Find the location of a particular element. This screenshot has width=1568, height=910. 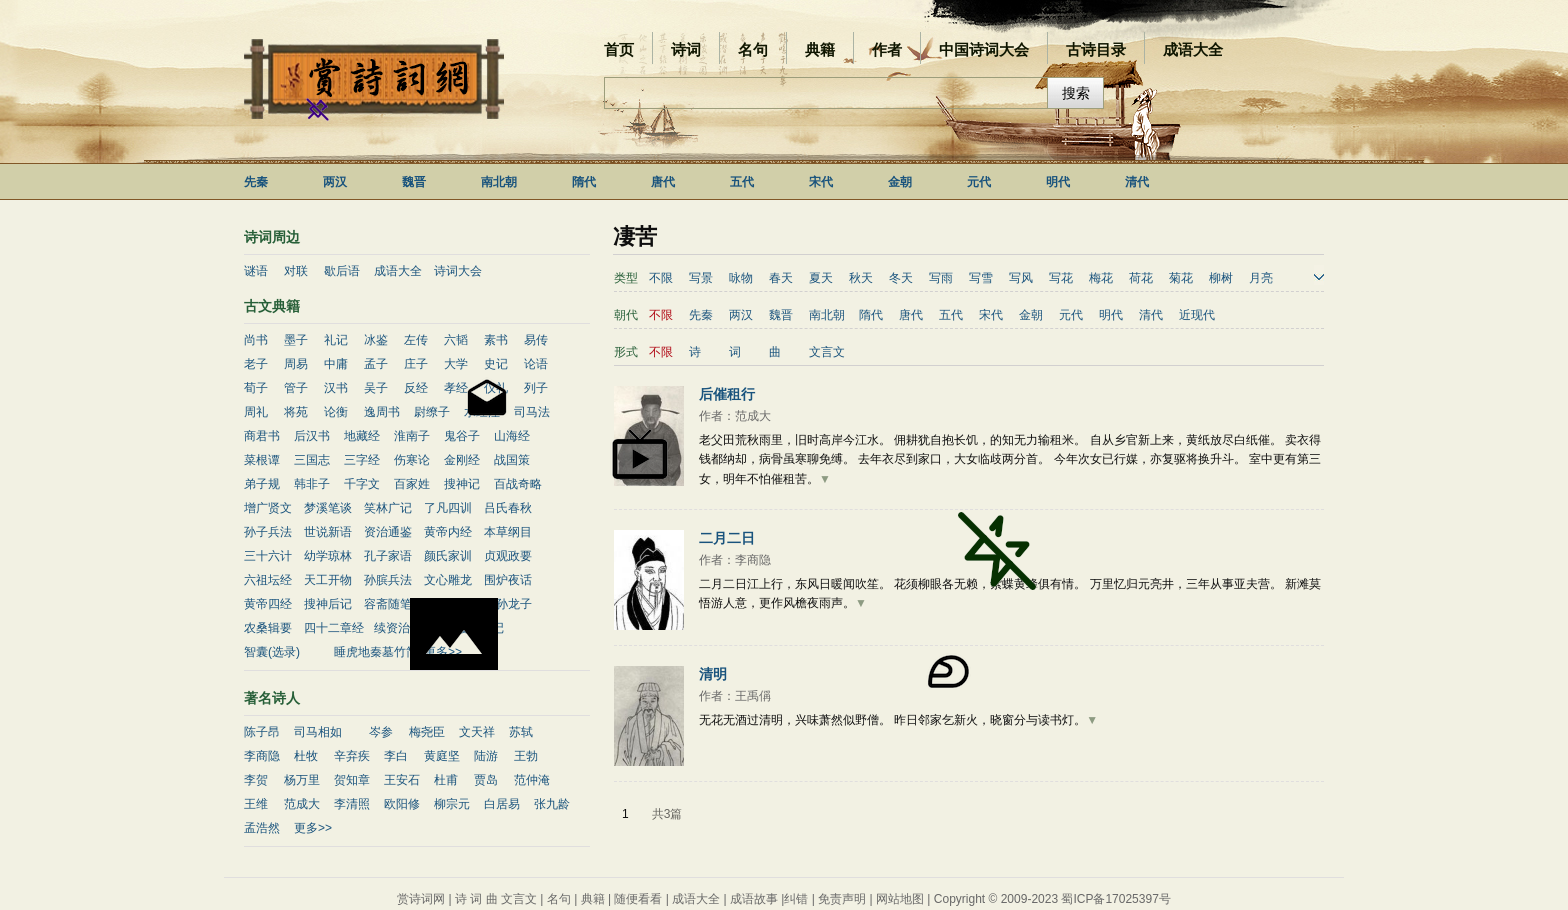

view image at actual size is located at coordinates (454, 634).